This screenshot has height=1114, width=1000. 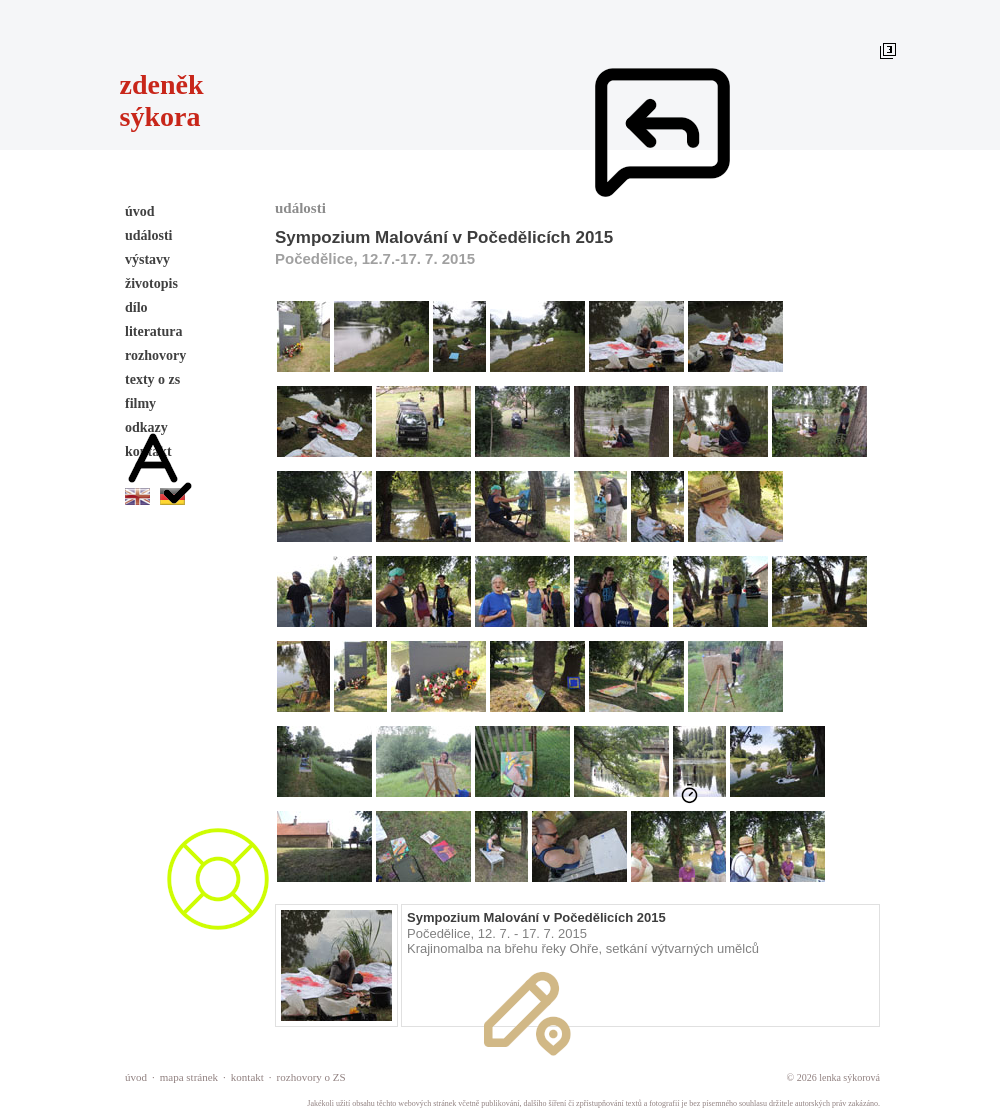 What do you see at coordinates (689, 793) in the screenshot?
I see `start or set a timer` at bounding box center [689, 793].